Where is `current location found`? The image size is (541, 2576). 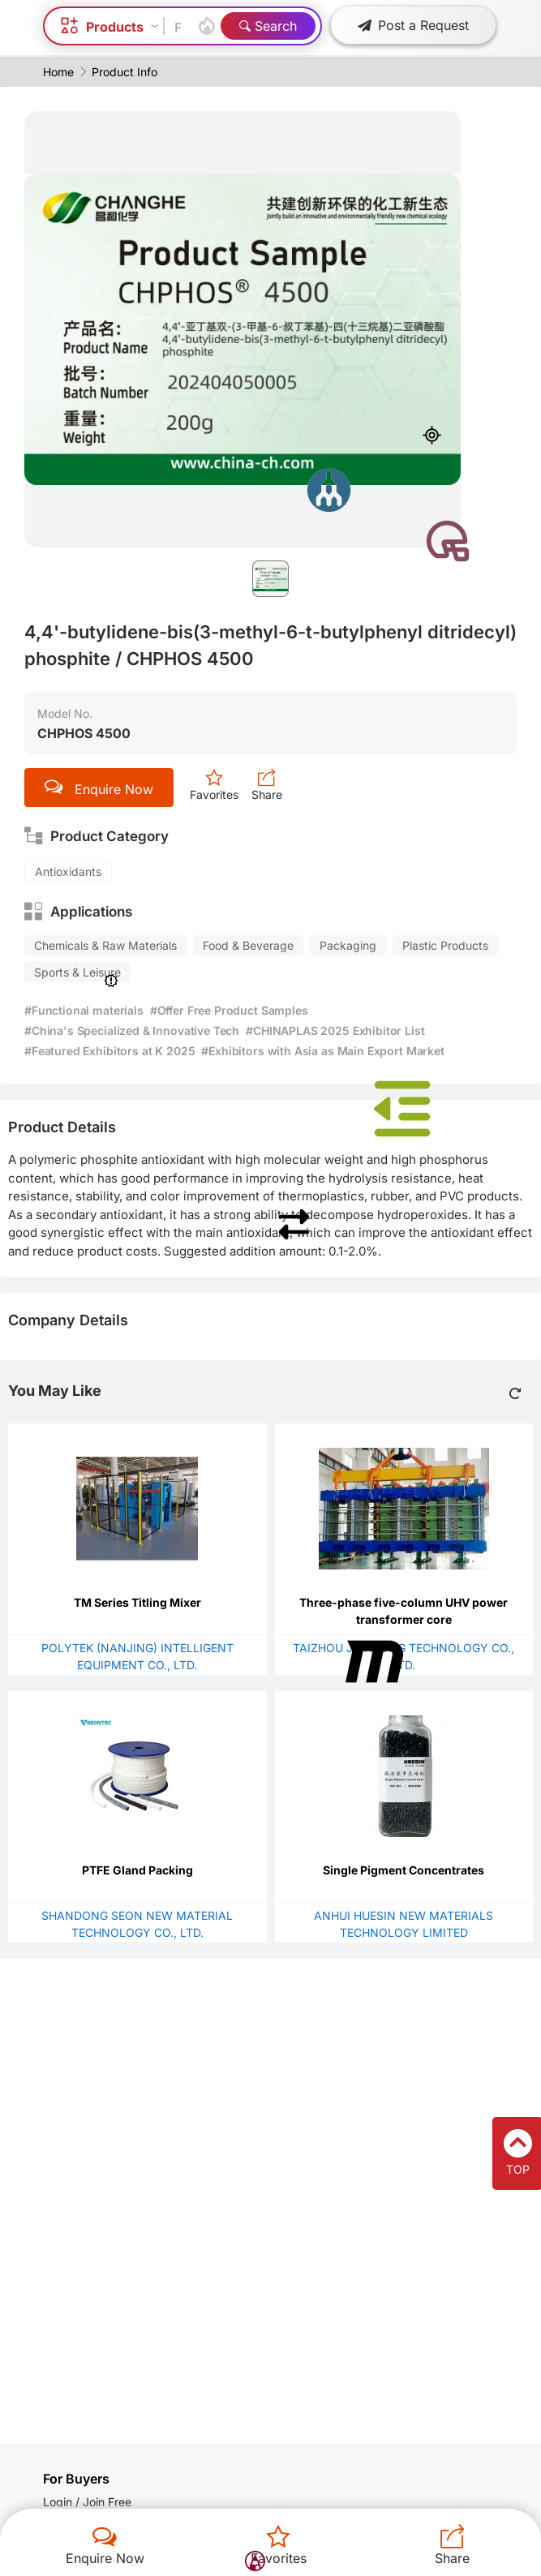 current location found is located at coordinates (432, 435).